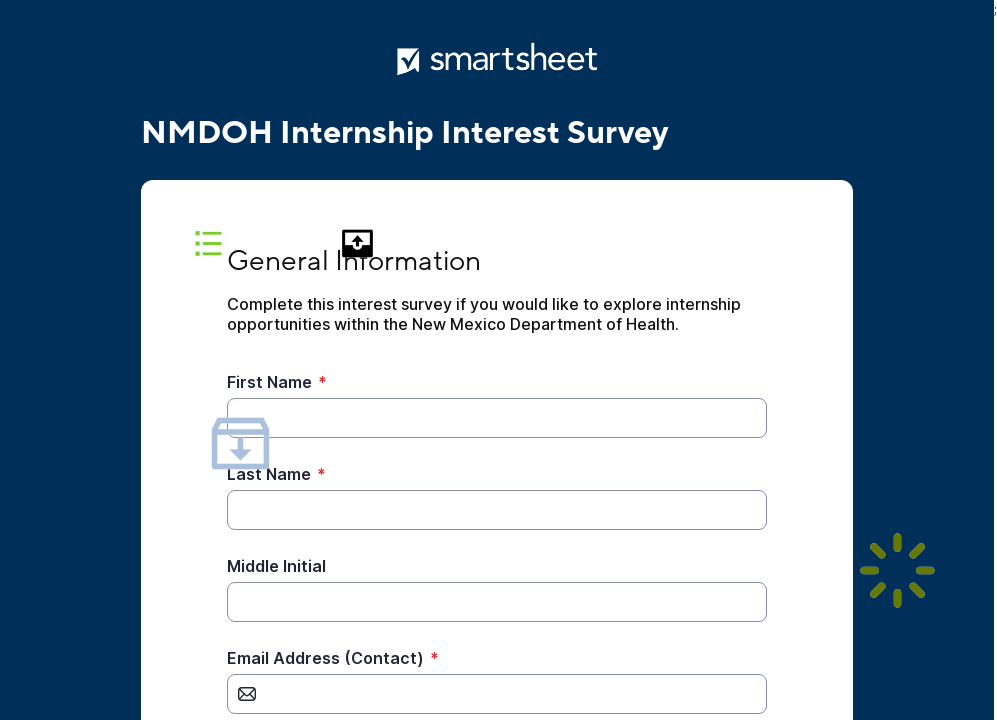 The image size is (997, 720). What do you see at coordinates (208, 243) in the screenshot?
I see `view checklist or task list` at bounding box center [208, 243].